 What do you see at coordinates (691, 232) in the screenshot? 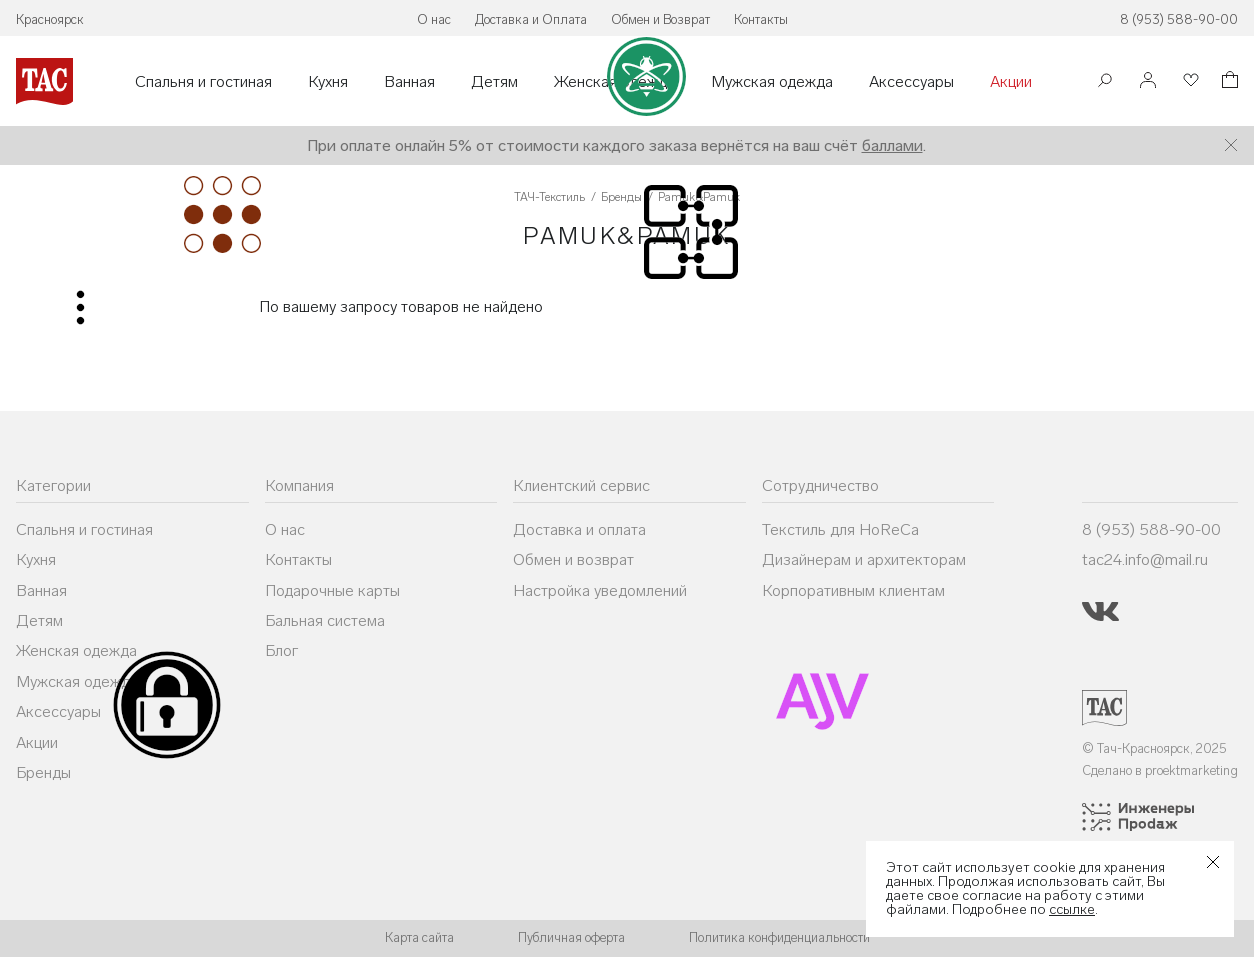
I see `xyflow brand logo` at bounding box center [691, 232].